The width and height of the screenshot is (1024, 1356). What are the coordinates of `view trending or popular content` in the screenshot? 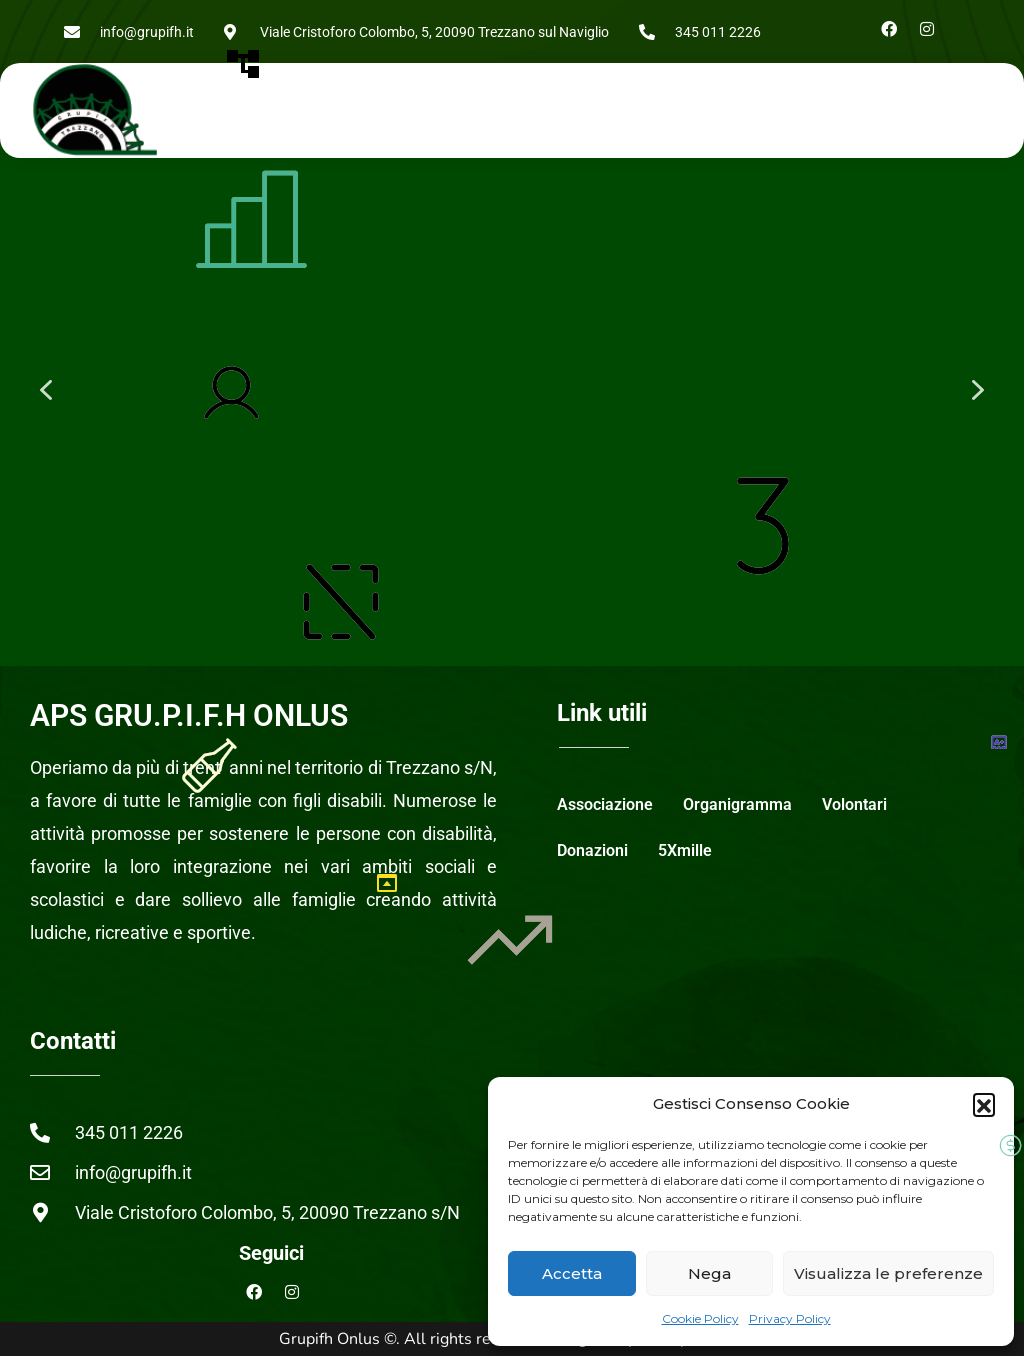 It's located at (510, 939).